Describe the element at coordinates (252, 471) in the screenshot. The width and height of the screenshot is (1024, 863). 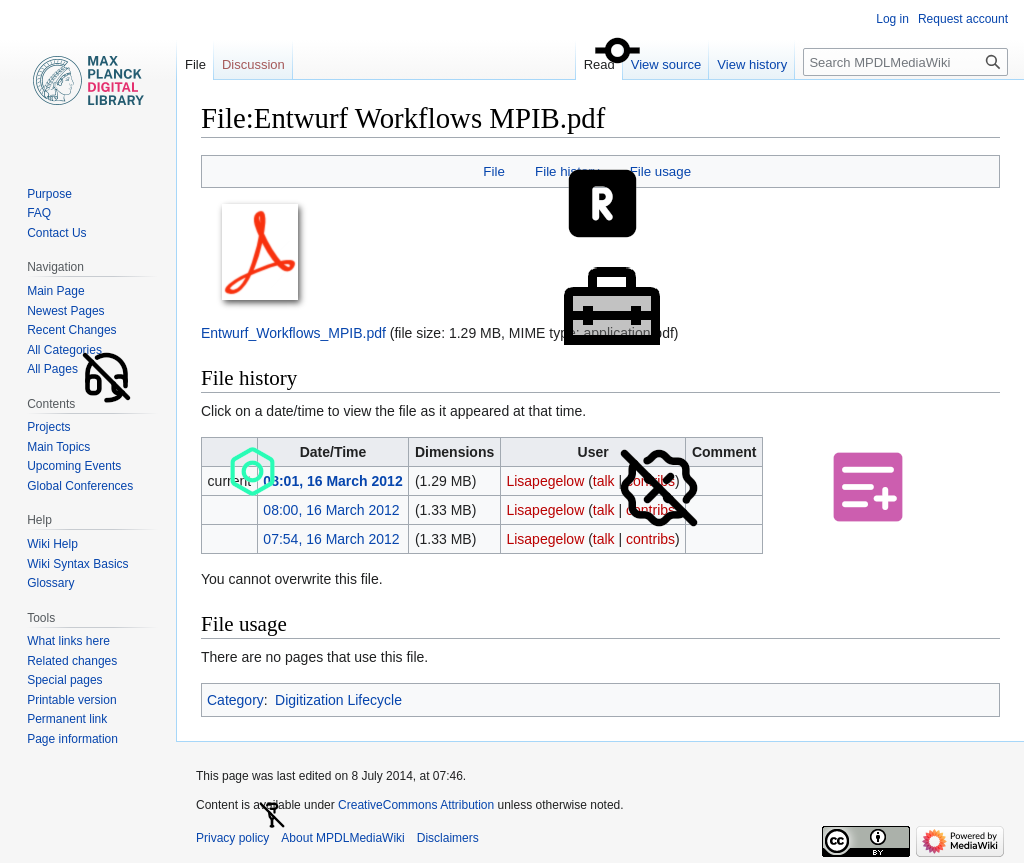
I see `access settings or configuration options` at that location.